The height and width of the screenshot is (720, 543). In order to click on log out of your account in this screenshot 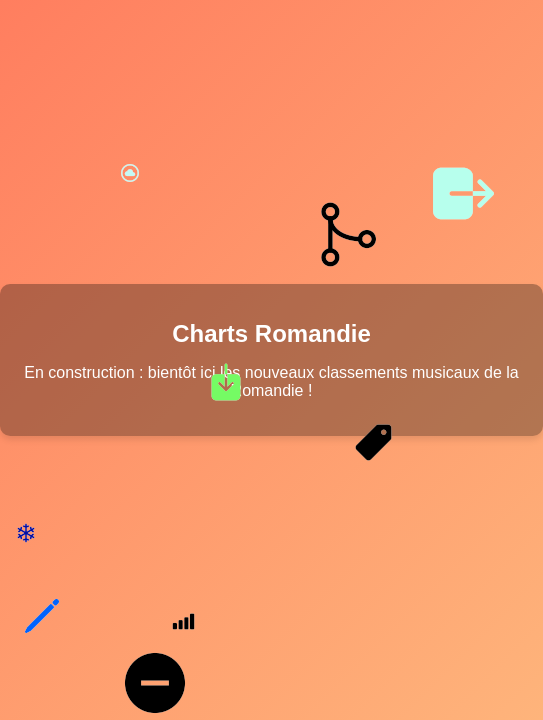, I will do `click(463, 193)`.